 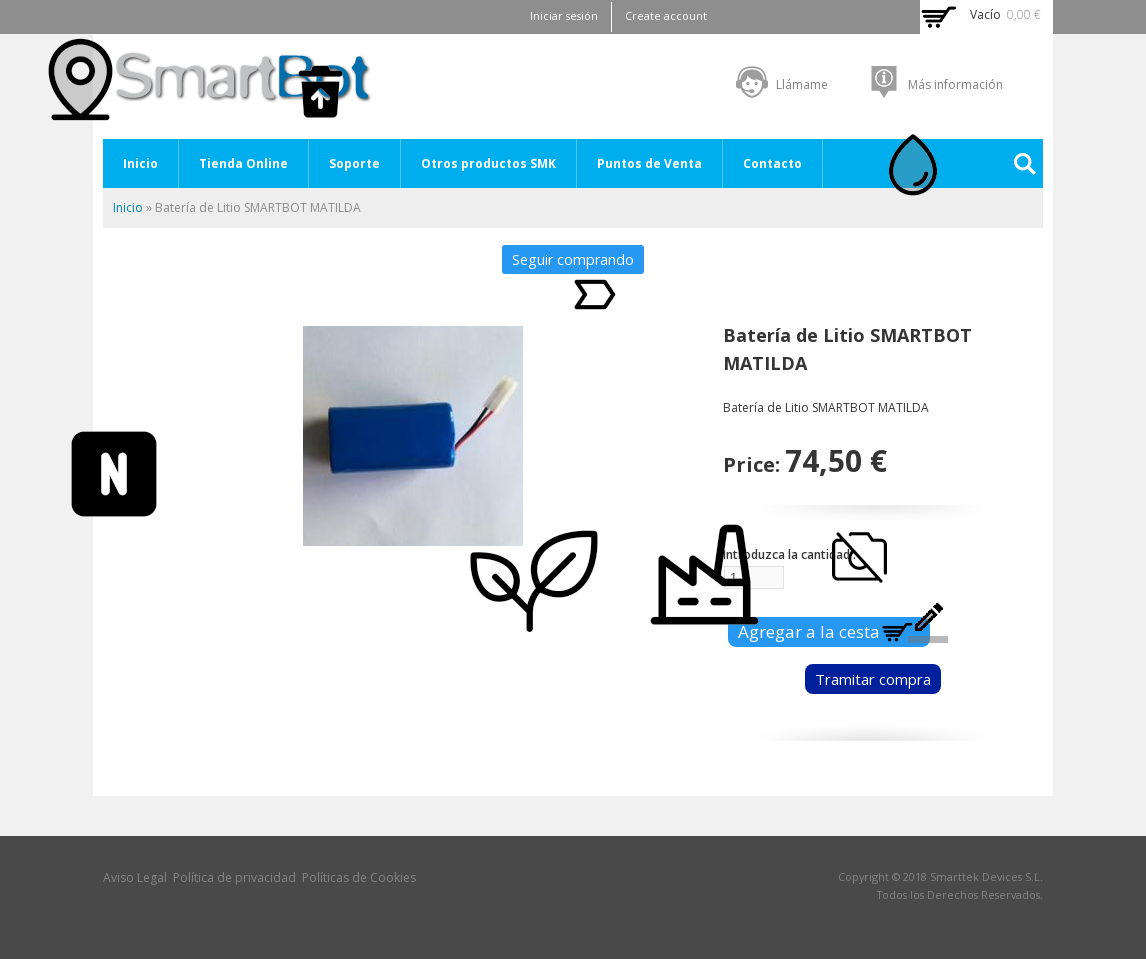 I want to click on indicates an item starting with the letter N, so click(x=114, y=474).